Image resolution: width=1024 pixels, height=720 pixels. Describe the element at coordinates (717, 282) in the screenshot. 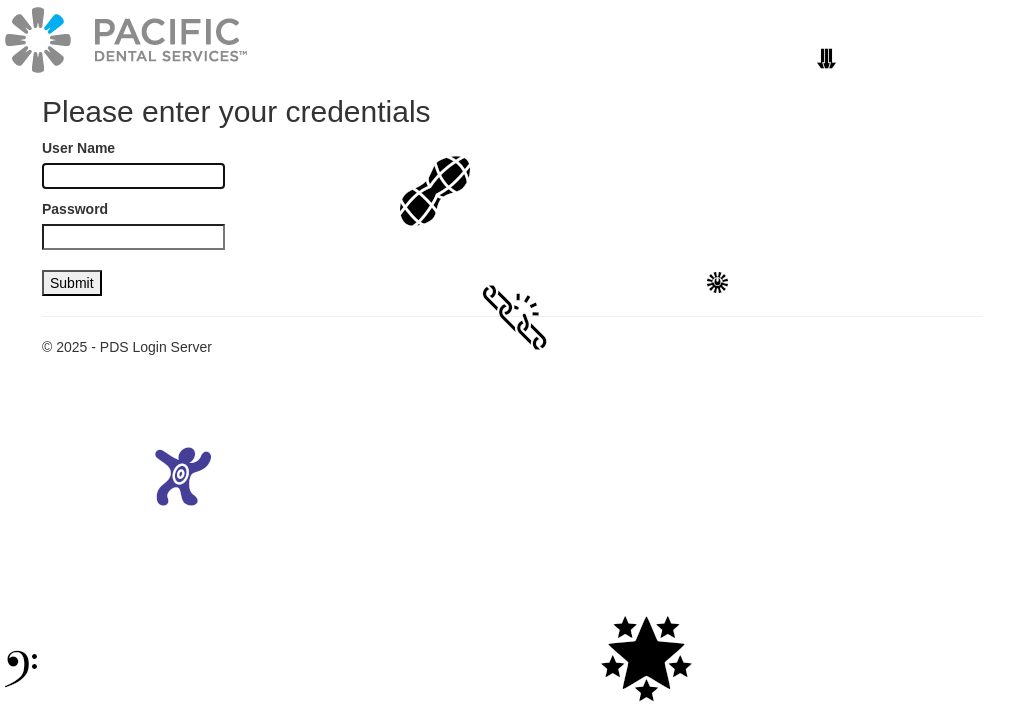

I see `abstract sun or radiant energy symbol` at that location.